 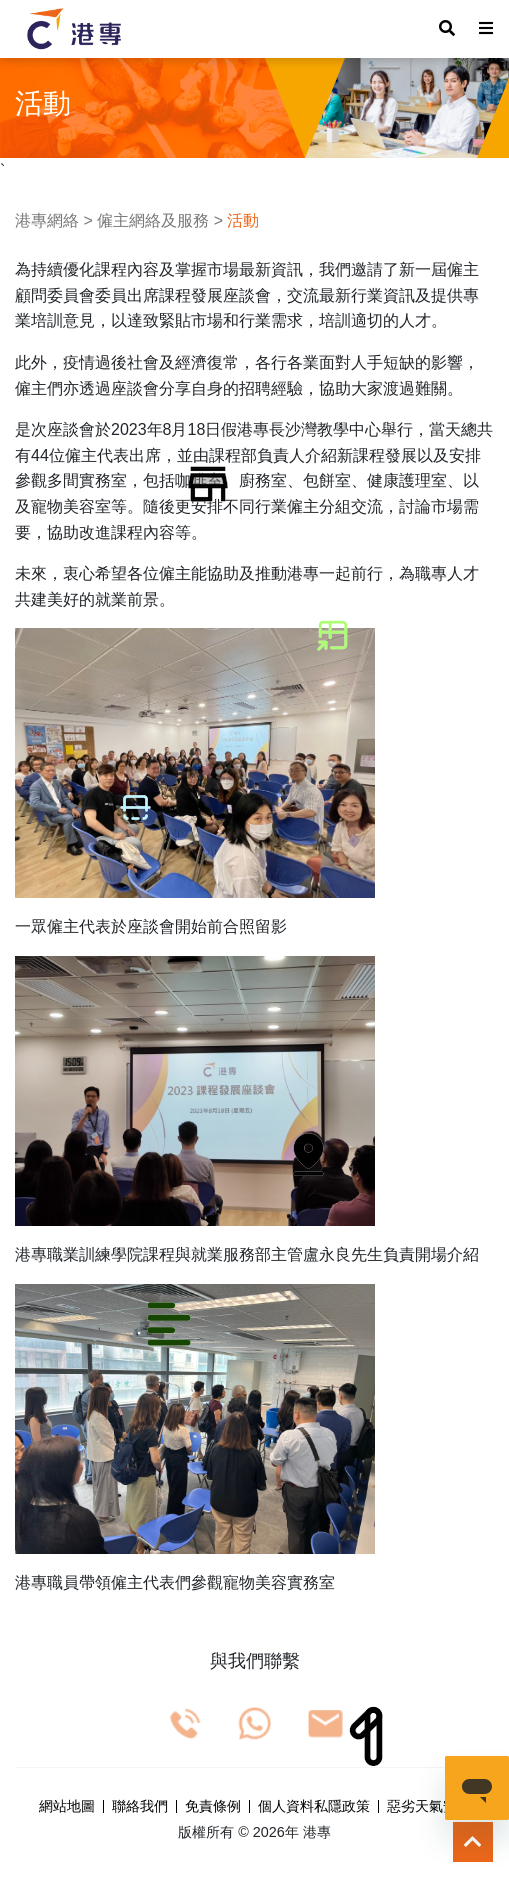 I want to click on create a shortcut to this table, so click(x=333, y=635).